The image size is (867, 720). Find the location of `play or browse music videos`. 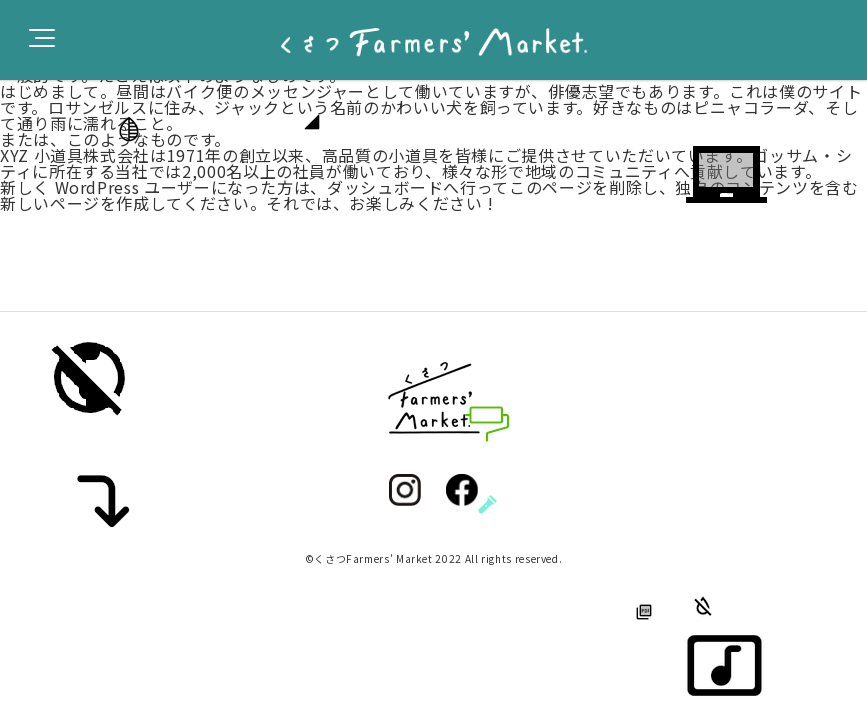

play or browse music videos is located at coordinates (724, 665).